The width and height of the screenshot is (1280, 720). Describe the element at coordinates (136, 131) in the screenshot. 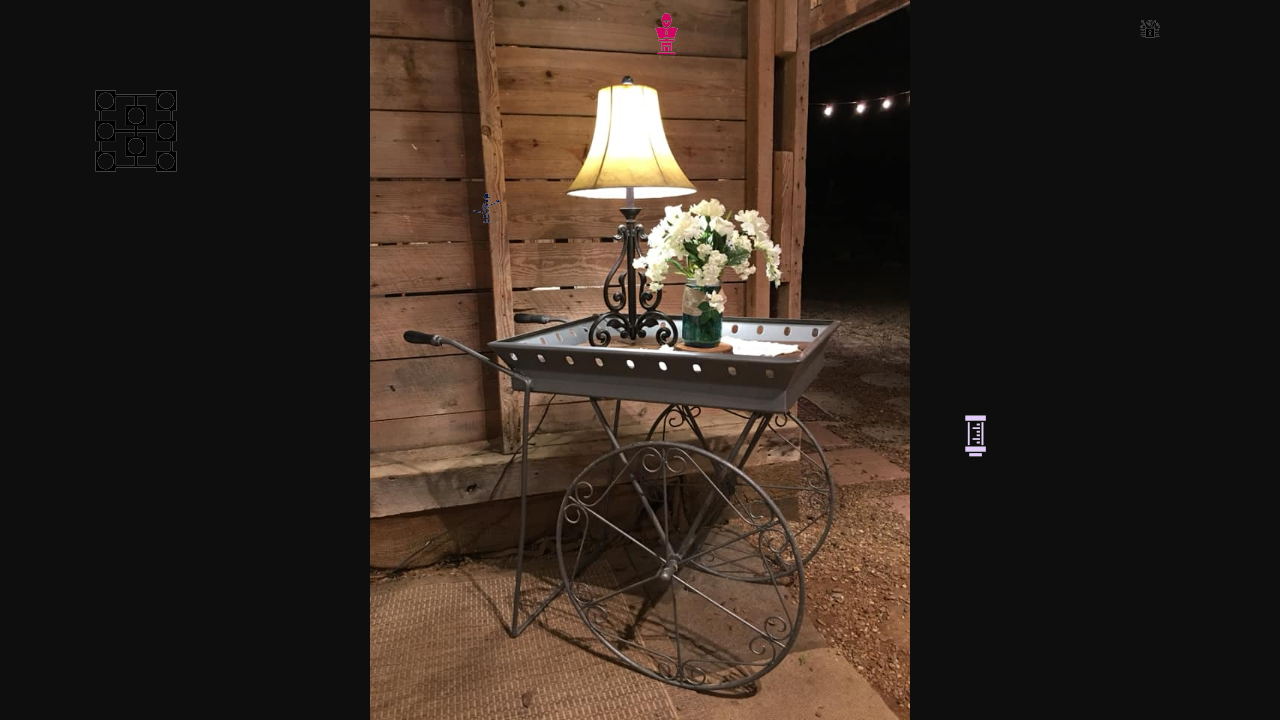

I see `abstract grid or pattern layout selector` at that location.